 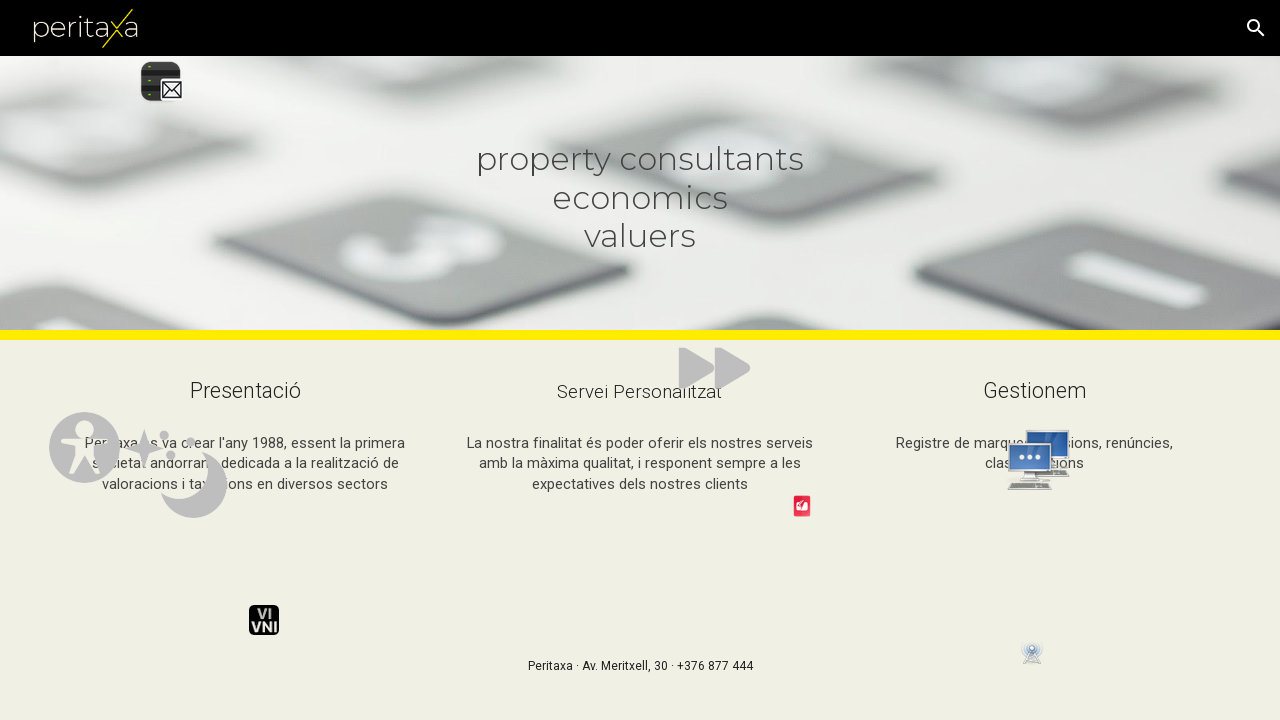 I want to click on indicates wireless network connectivity status, so click(x=1032, y=653).